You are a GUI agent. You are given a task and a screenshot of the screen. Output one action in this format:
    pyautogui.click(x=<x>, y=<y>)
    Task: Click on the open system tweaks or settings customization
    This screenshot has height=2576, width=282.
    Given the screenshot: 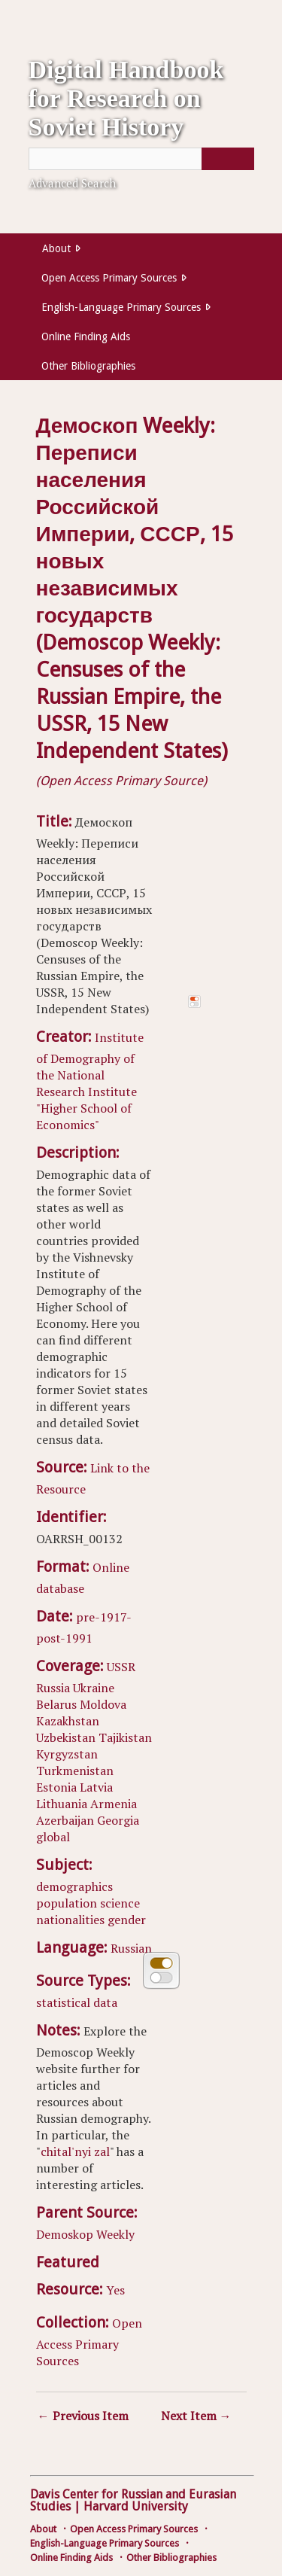 What is the action you would take?
    pyautogui.click(x=161, y=1970)
    